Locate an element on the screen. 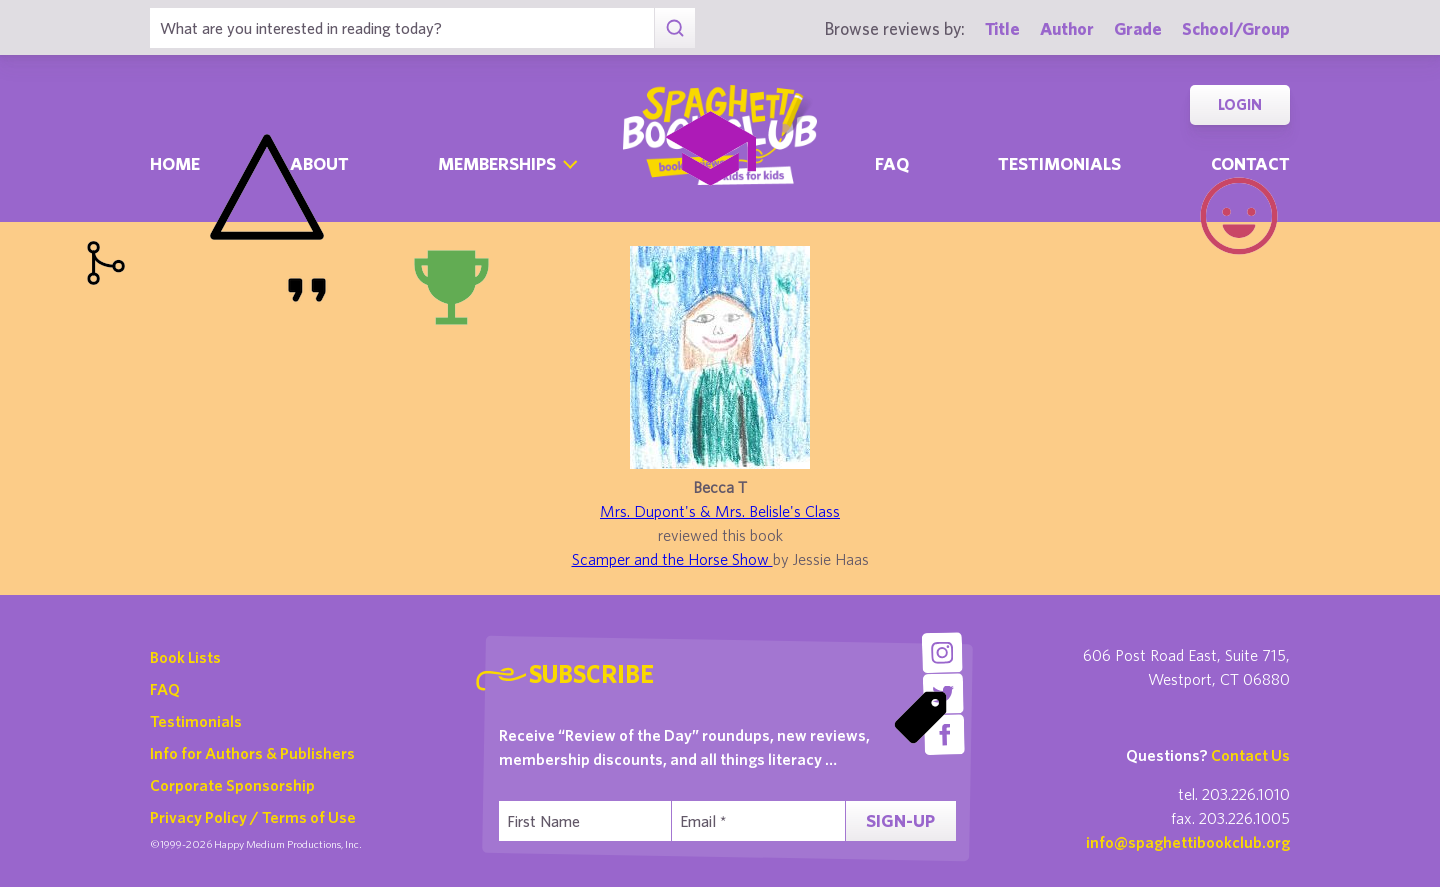  indicates a warning or caution state is located at coordinates (267, 187).